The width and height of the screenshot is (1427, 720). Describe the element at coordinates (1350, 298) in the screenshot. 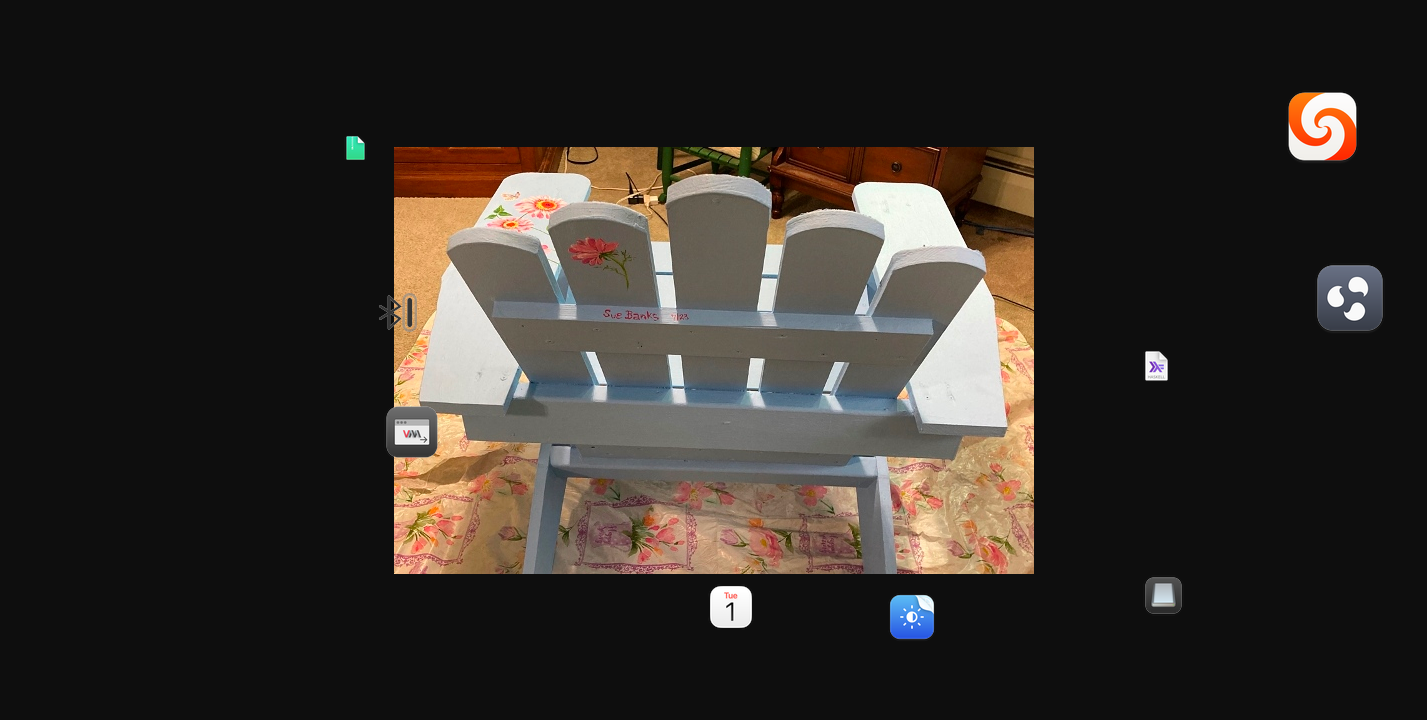

I see `launch ubuntu budgie desktop application` at that location.